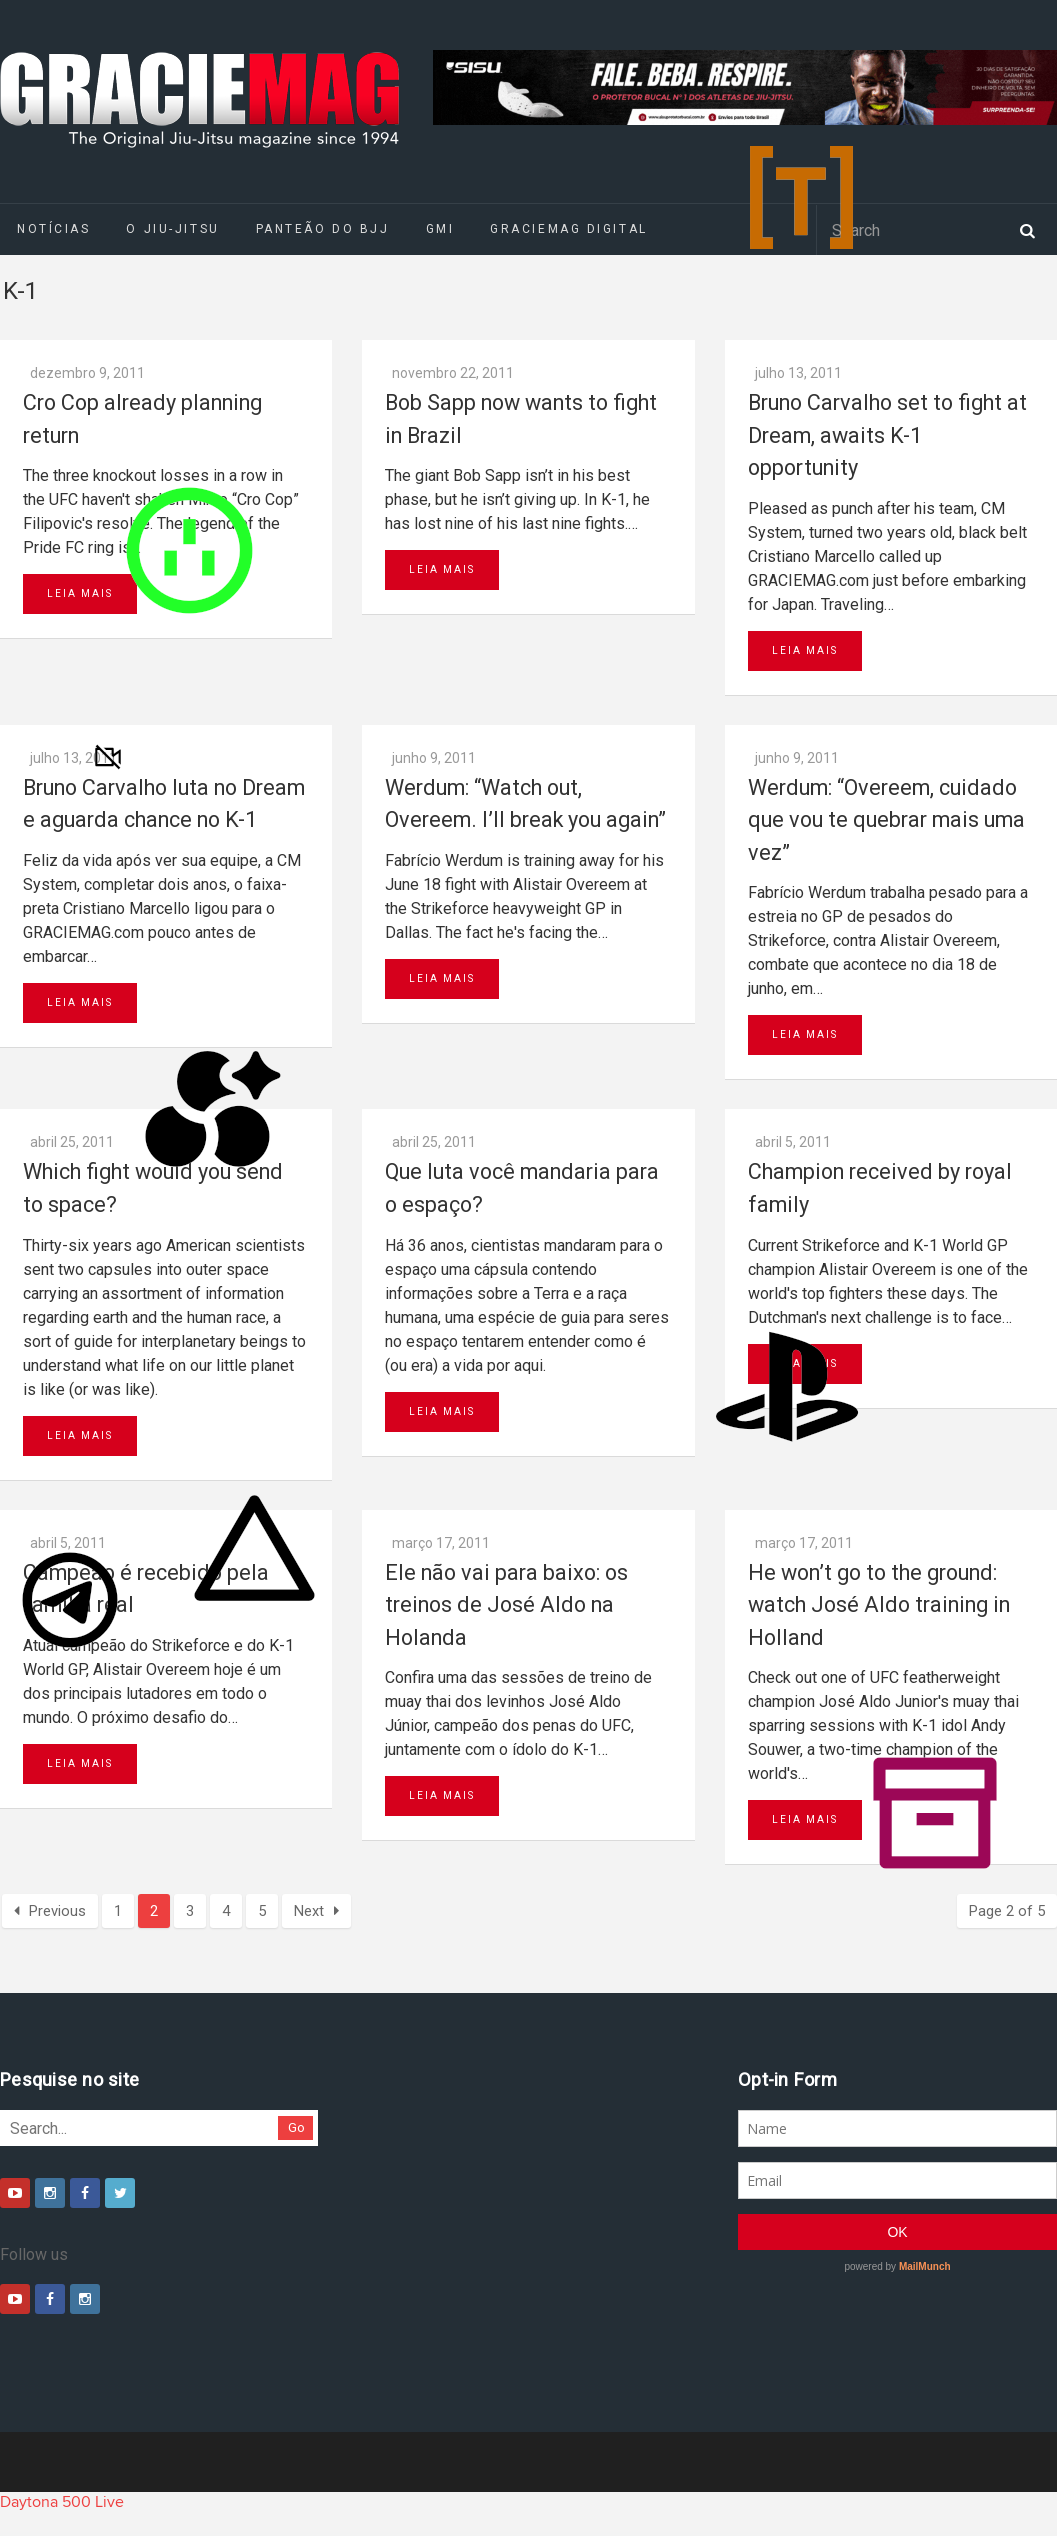 The image size is (1057, 2536). Describe the element at coordinates (801, 197) in the screenshot. I see `TOML configuration file format logo` at that location.